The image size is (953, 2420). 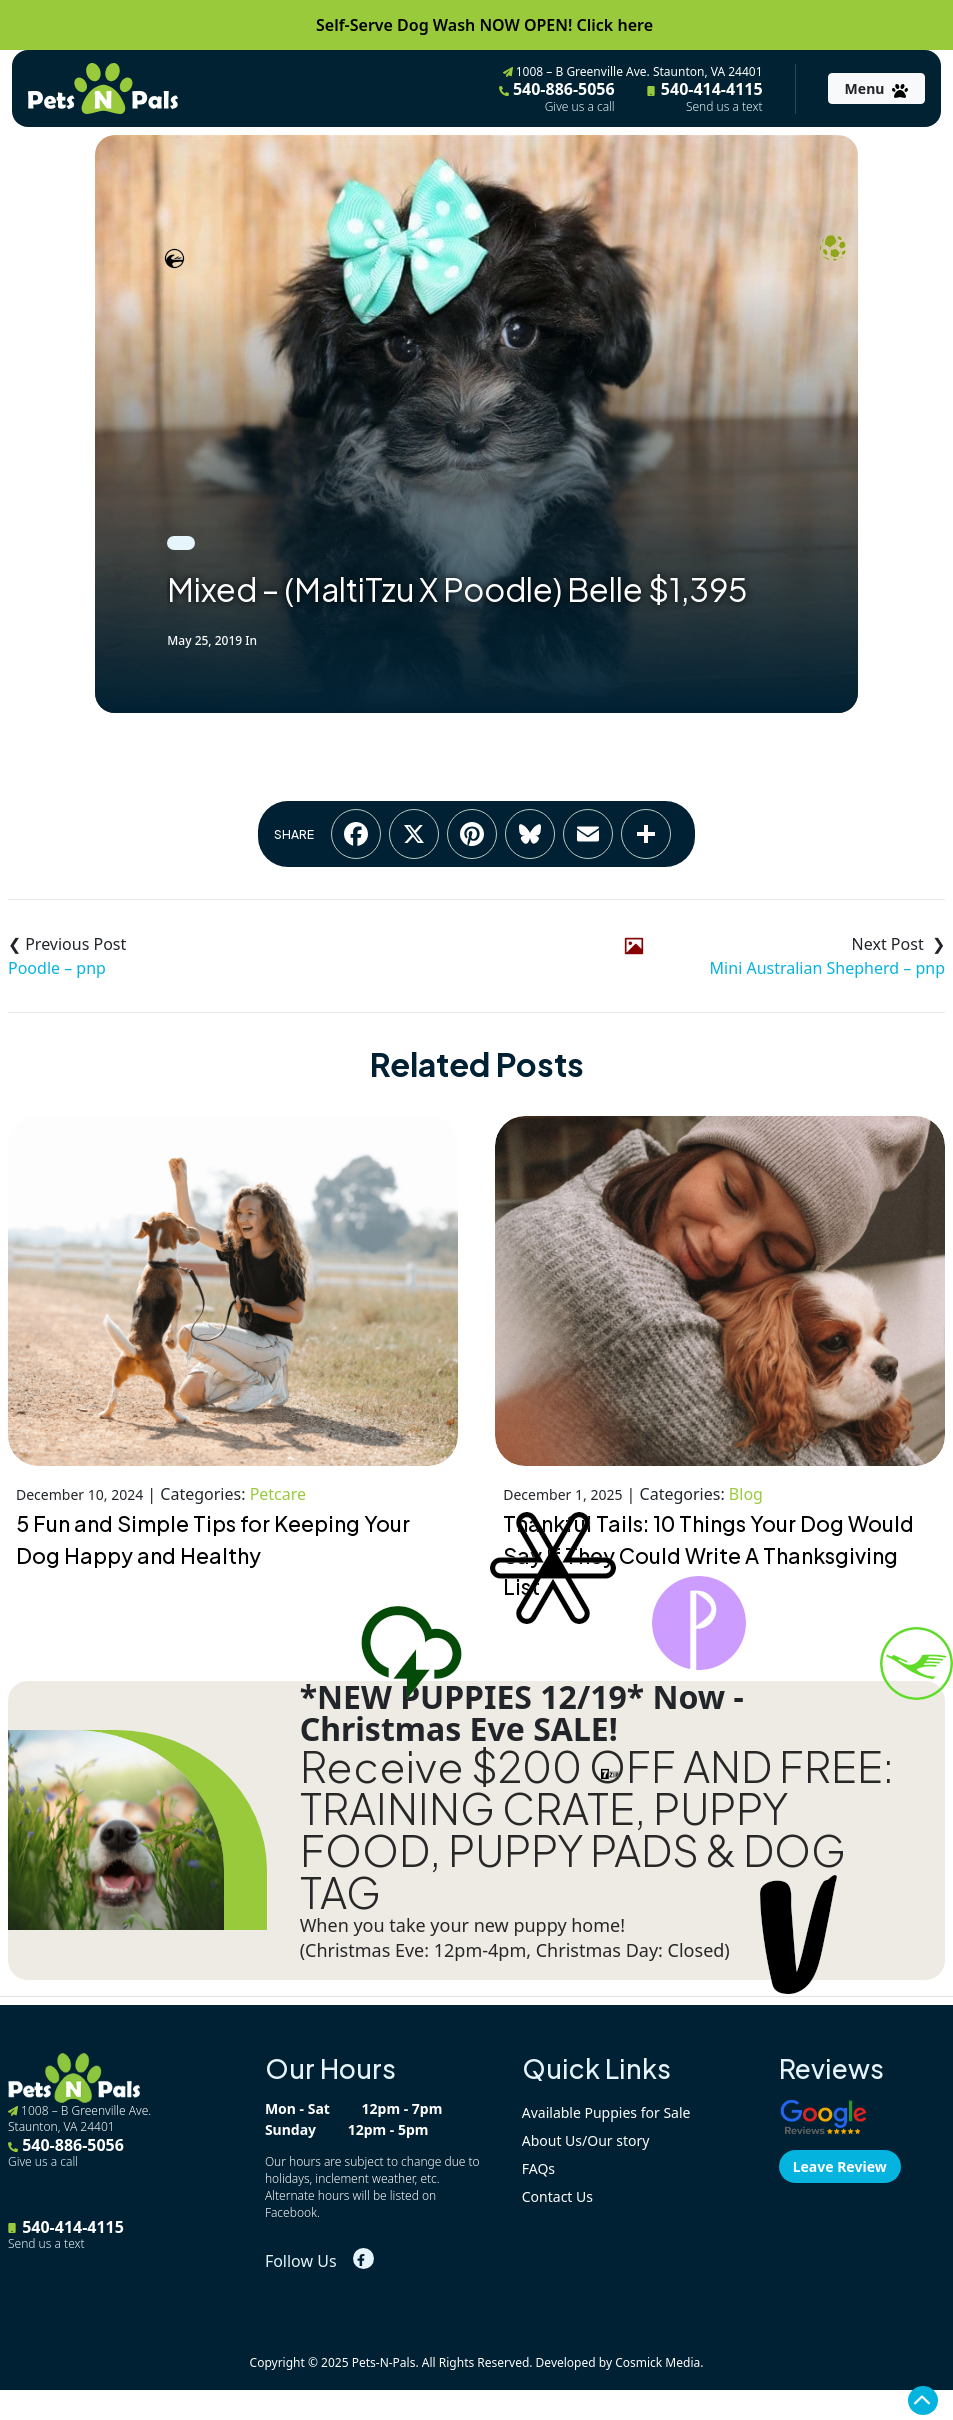 I want to click on open the Vinted app, so click(x=798, y=1934).